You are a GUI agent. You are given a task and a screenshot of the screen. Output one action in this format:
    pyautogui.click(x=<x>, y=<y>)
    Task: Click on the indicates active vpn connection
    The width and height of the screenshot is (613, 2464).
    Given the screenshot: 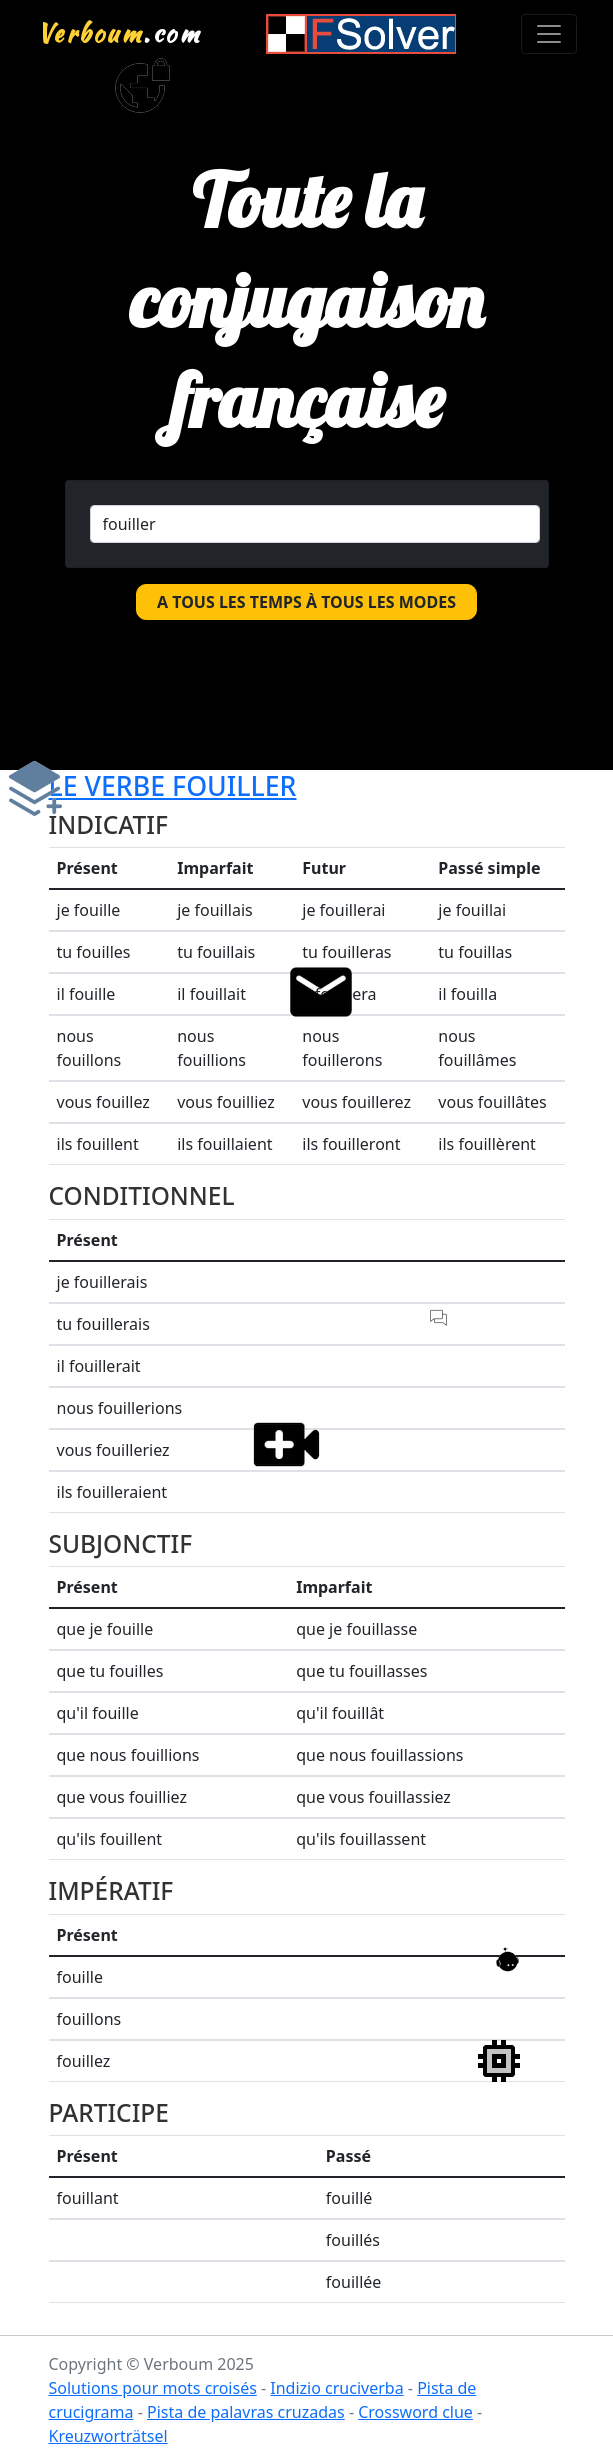 What is the action you would take?
    pyautogui.click(x=142, y=85)
    